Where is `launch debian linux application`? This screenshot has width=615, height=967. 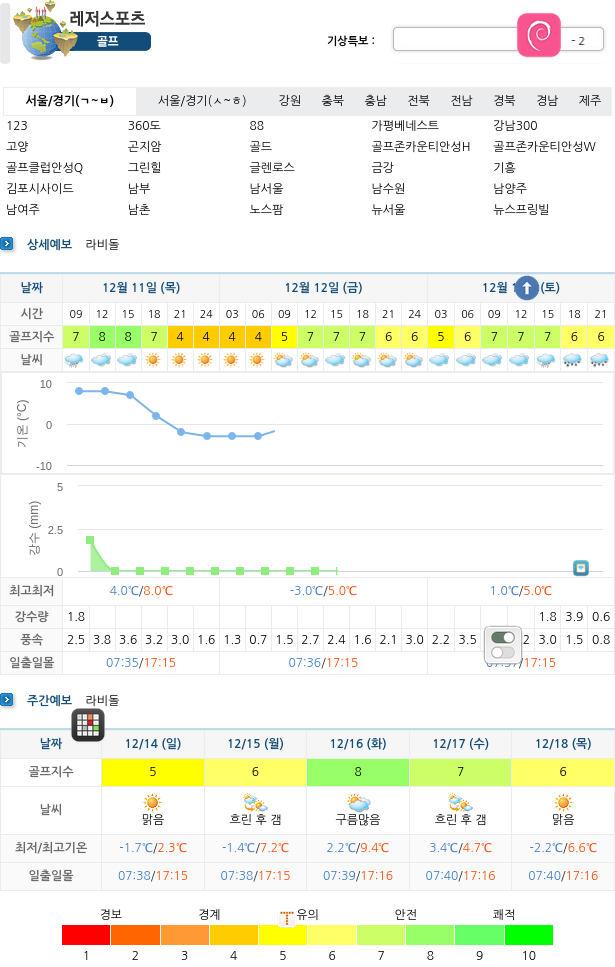 launch debian linux application is located at coordinates (539, 35).